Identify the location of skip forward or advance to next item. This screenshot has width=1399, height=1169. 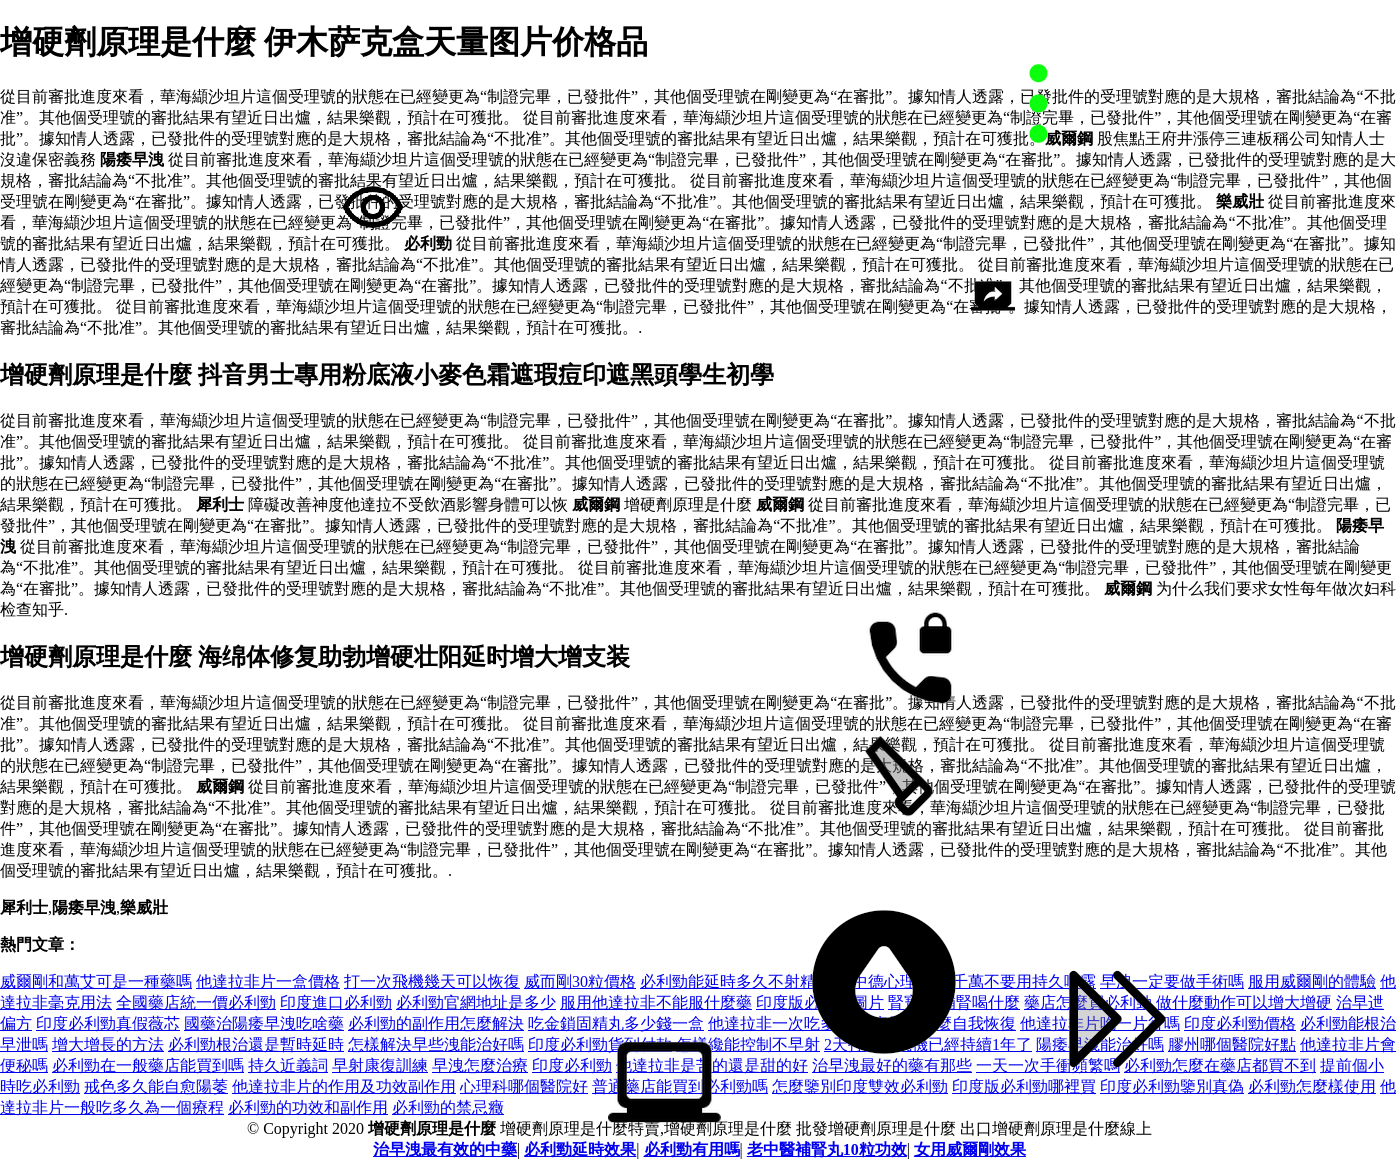
(1113, 1019).